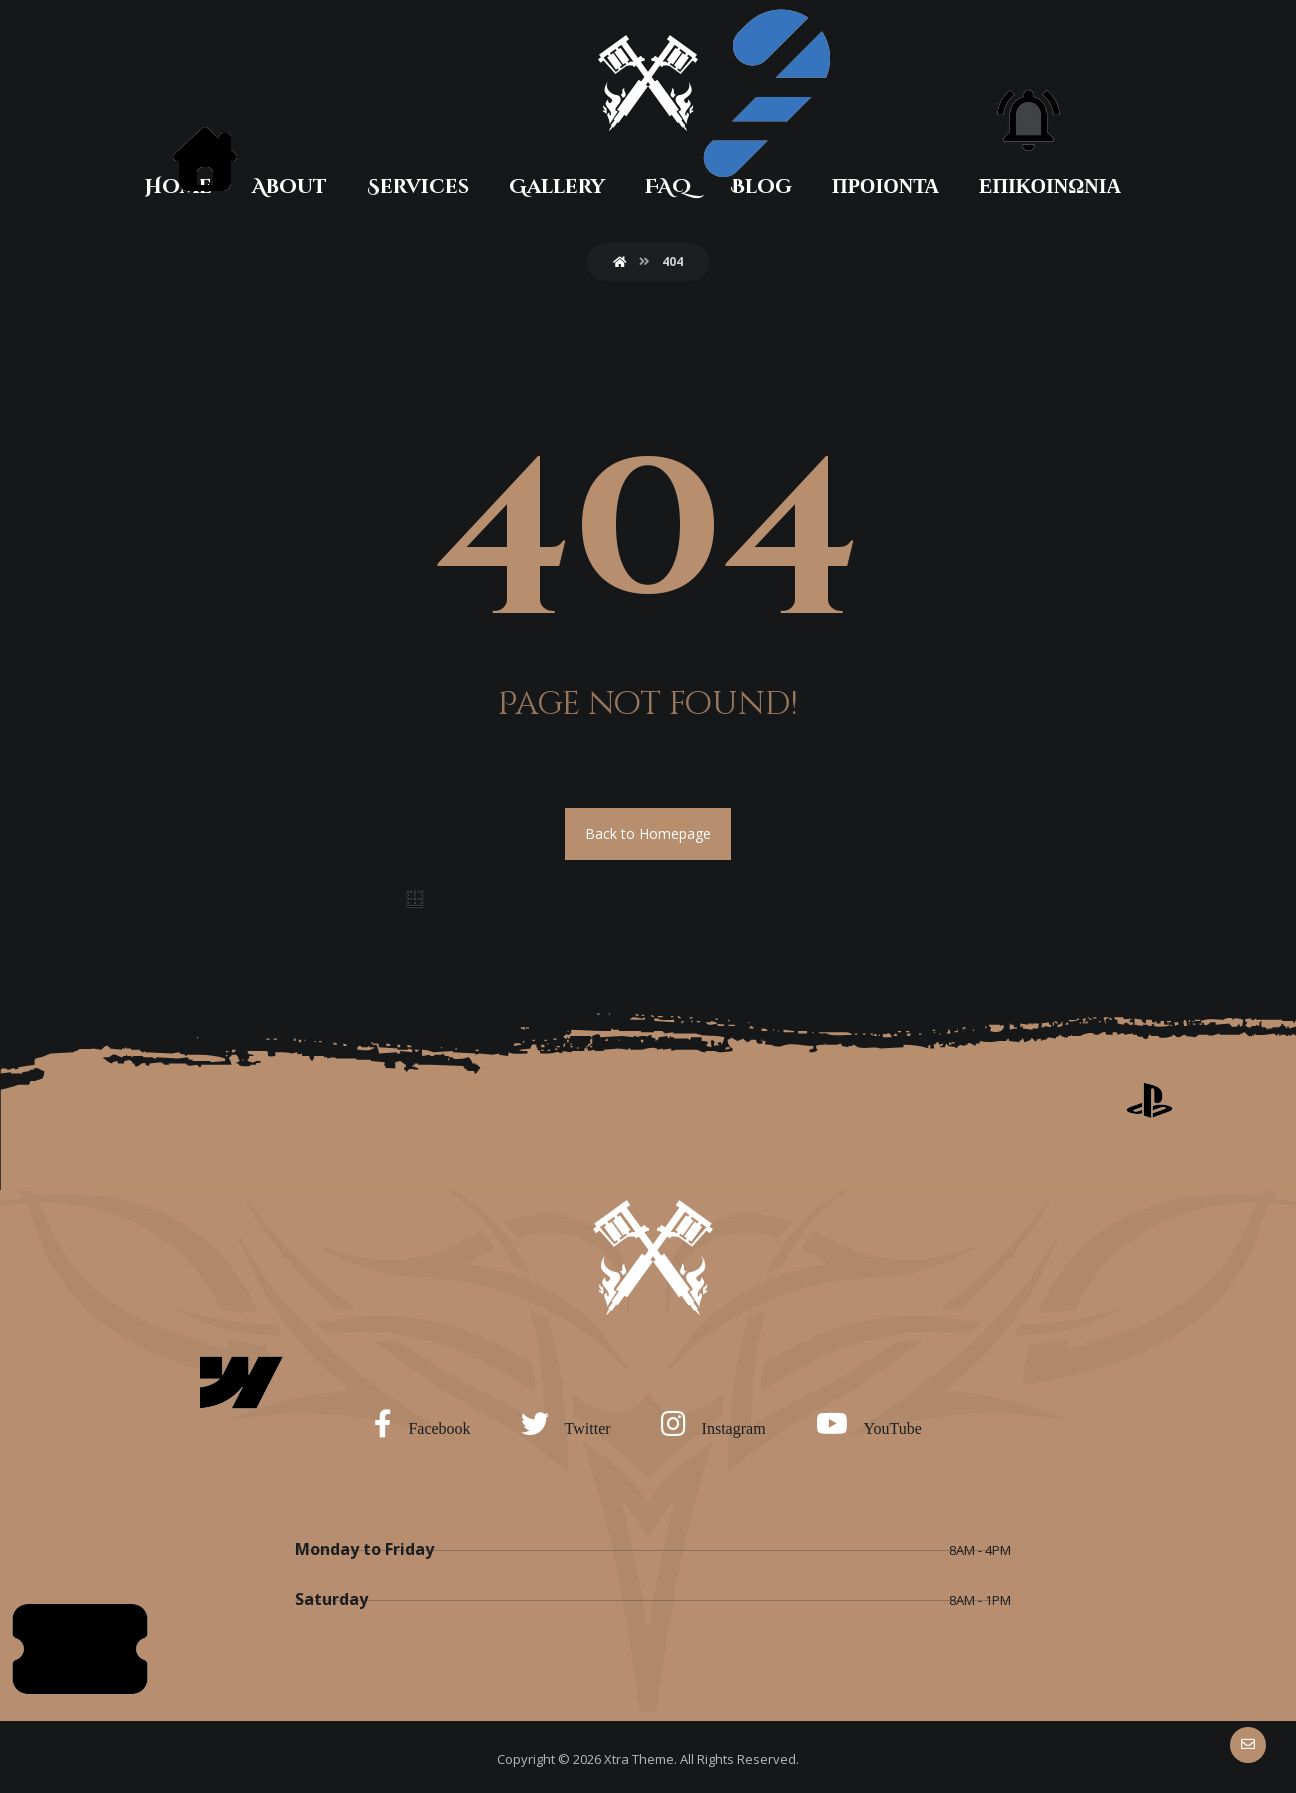  I want to click on indicates active or incoming notifications, so click(1028, 119).